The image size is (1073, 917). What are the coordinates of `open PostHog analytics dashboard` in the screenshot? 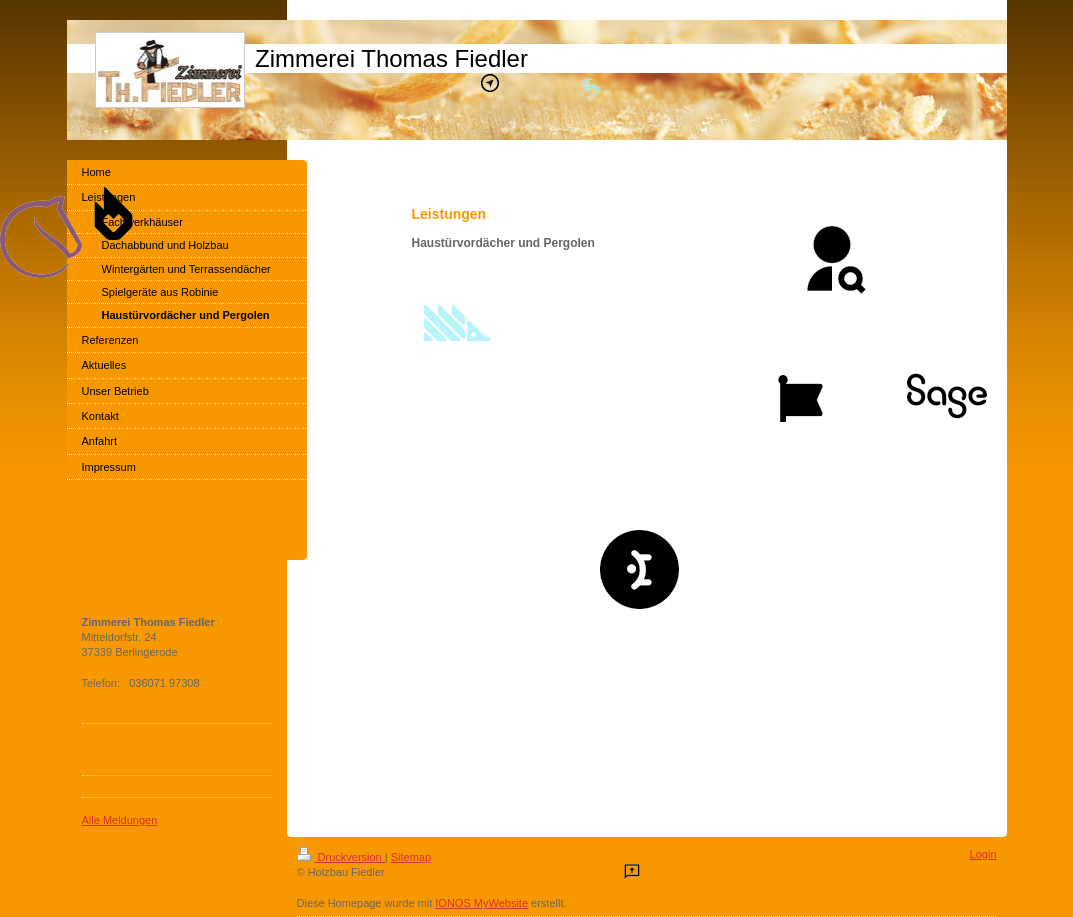 It's located at (457, 323).